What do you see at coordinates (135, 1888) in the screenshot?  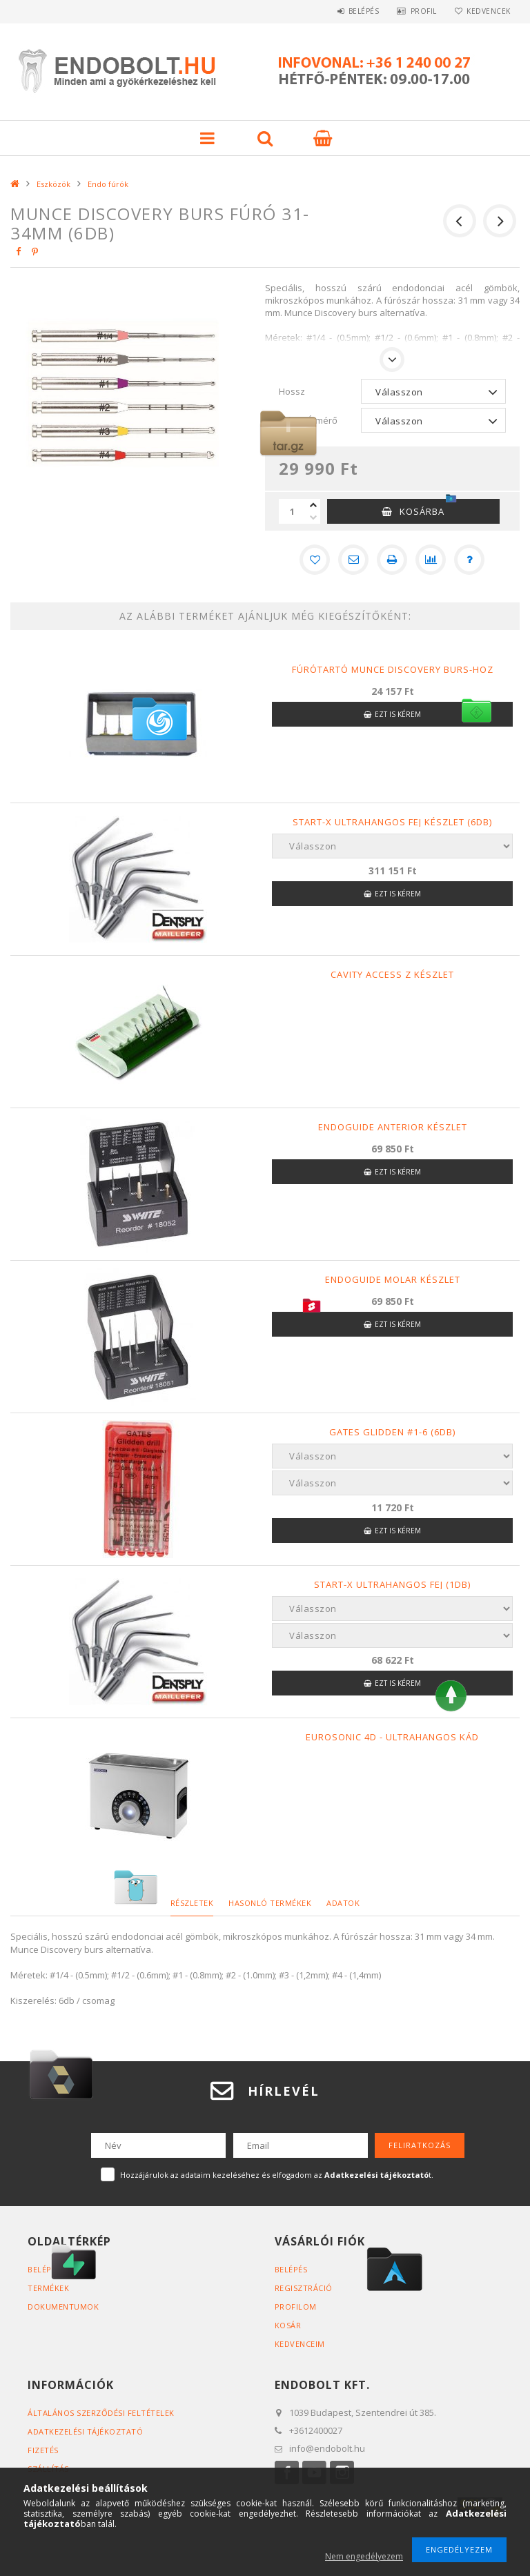 I see `open folder containing Go programming files` at bounding box center [135, 1888].